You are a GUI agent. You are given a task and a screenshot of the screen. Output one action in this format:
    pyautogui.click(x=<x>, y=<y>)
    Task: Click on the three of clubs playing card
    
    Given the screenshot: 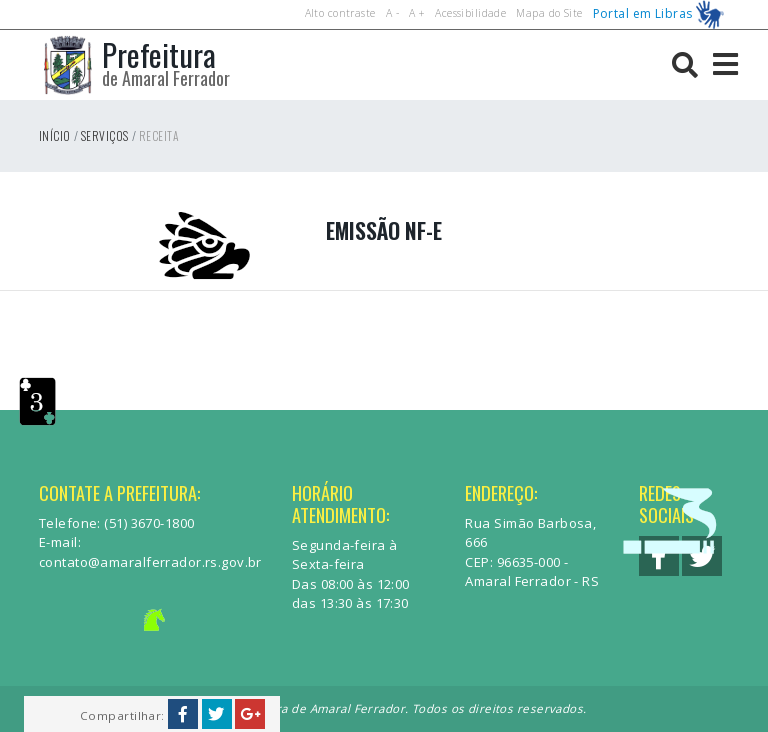 What is the action you would take?
    pyautogui.click(x=37, y=401)
    